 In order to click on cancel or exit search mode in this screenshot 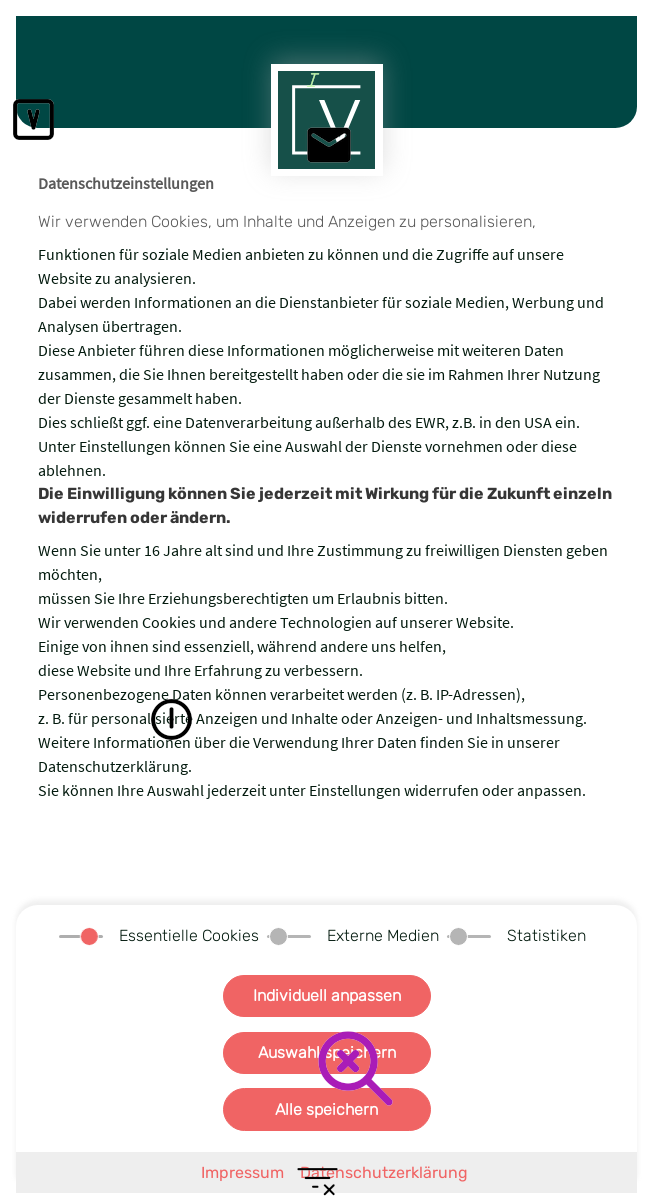, I will do `click(355, 1068)`.